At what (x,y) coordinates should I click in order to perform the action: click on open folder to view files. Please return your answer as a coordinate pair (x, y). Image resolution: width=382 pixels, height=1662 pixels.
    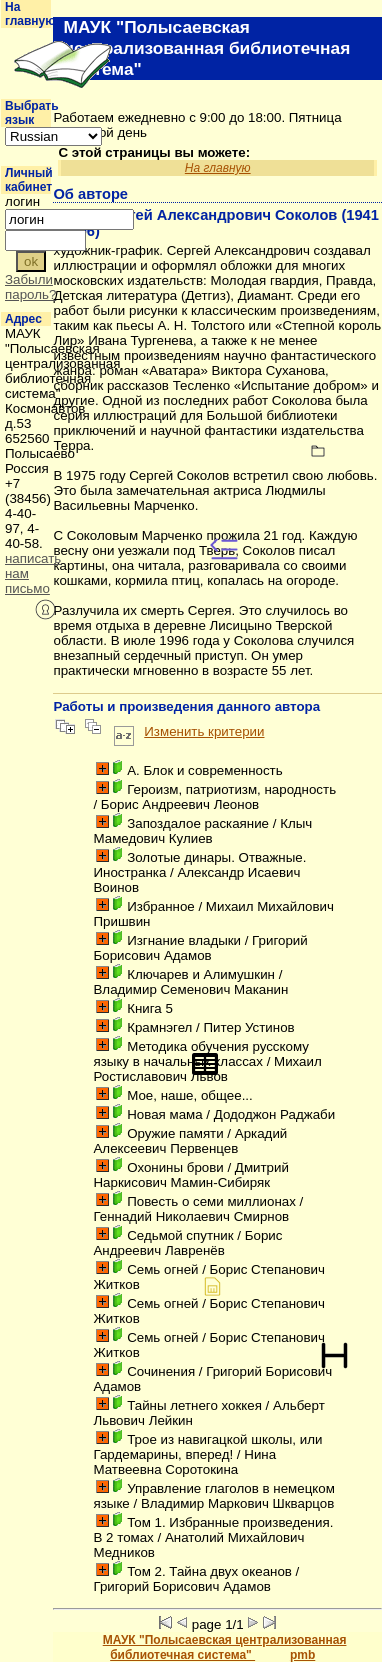
    Looking at the image, I should click on (318, 451).